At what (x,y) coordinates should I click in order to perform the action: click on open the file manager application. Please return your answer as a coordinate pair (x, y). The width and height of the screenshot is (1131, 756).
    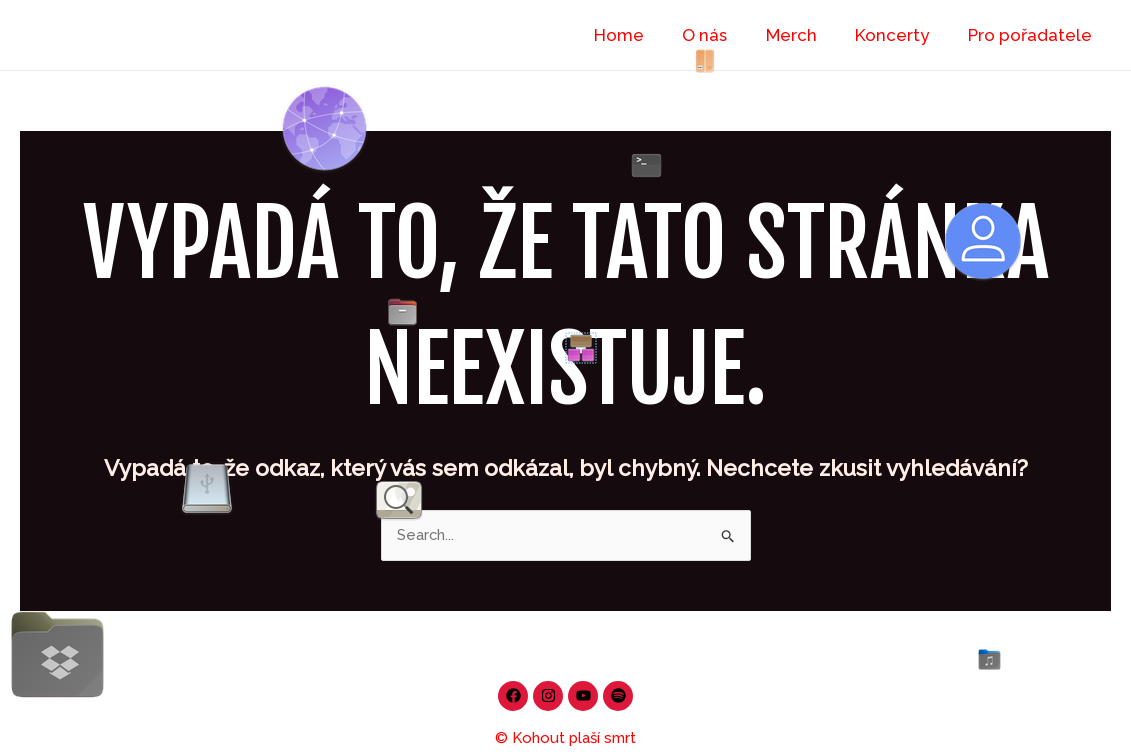
    Looking at the image, I should click on (402, 311).